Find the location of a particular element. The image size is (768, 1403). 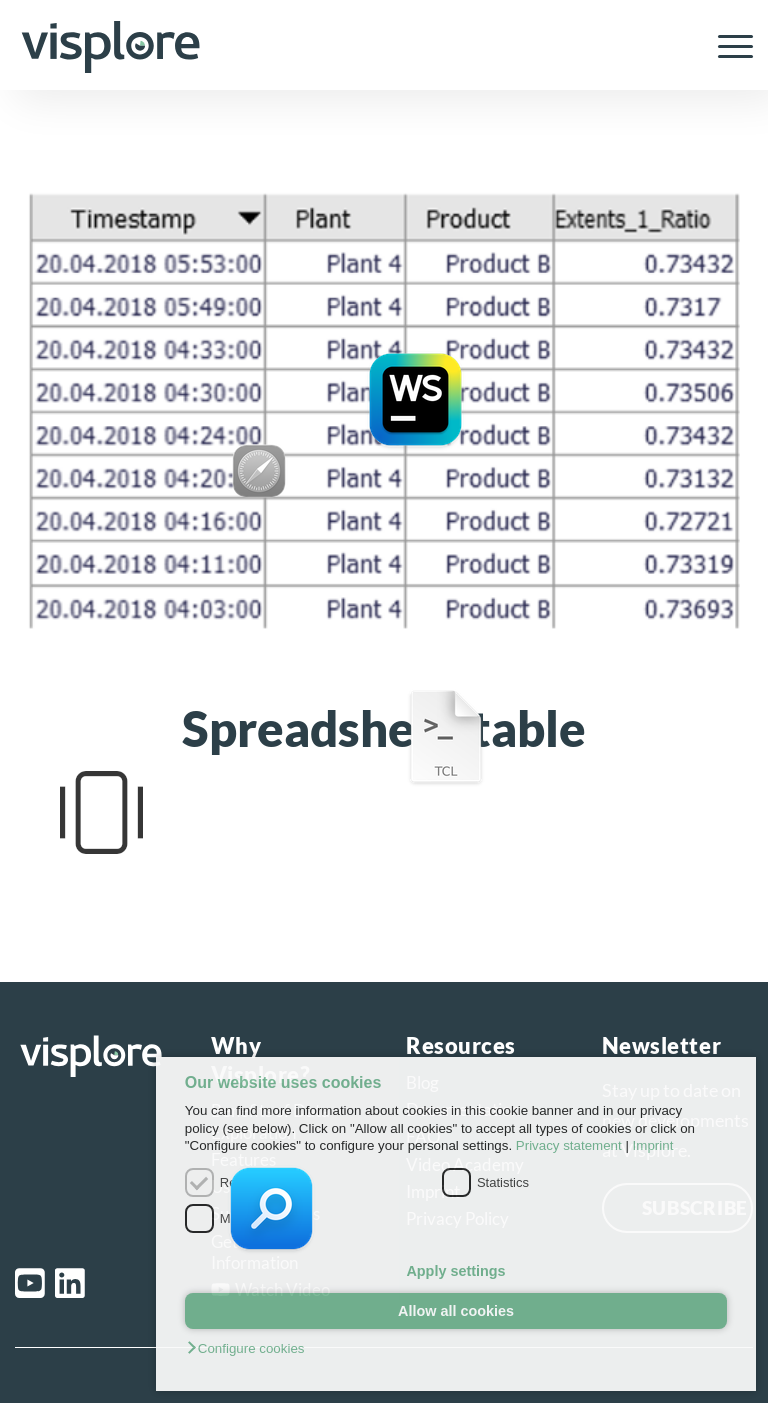

open Safari web browser is located at coordinates (259, 471).